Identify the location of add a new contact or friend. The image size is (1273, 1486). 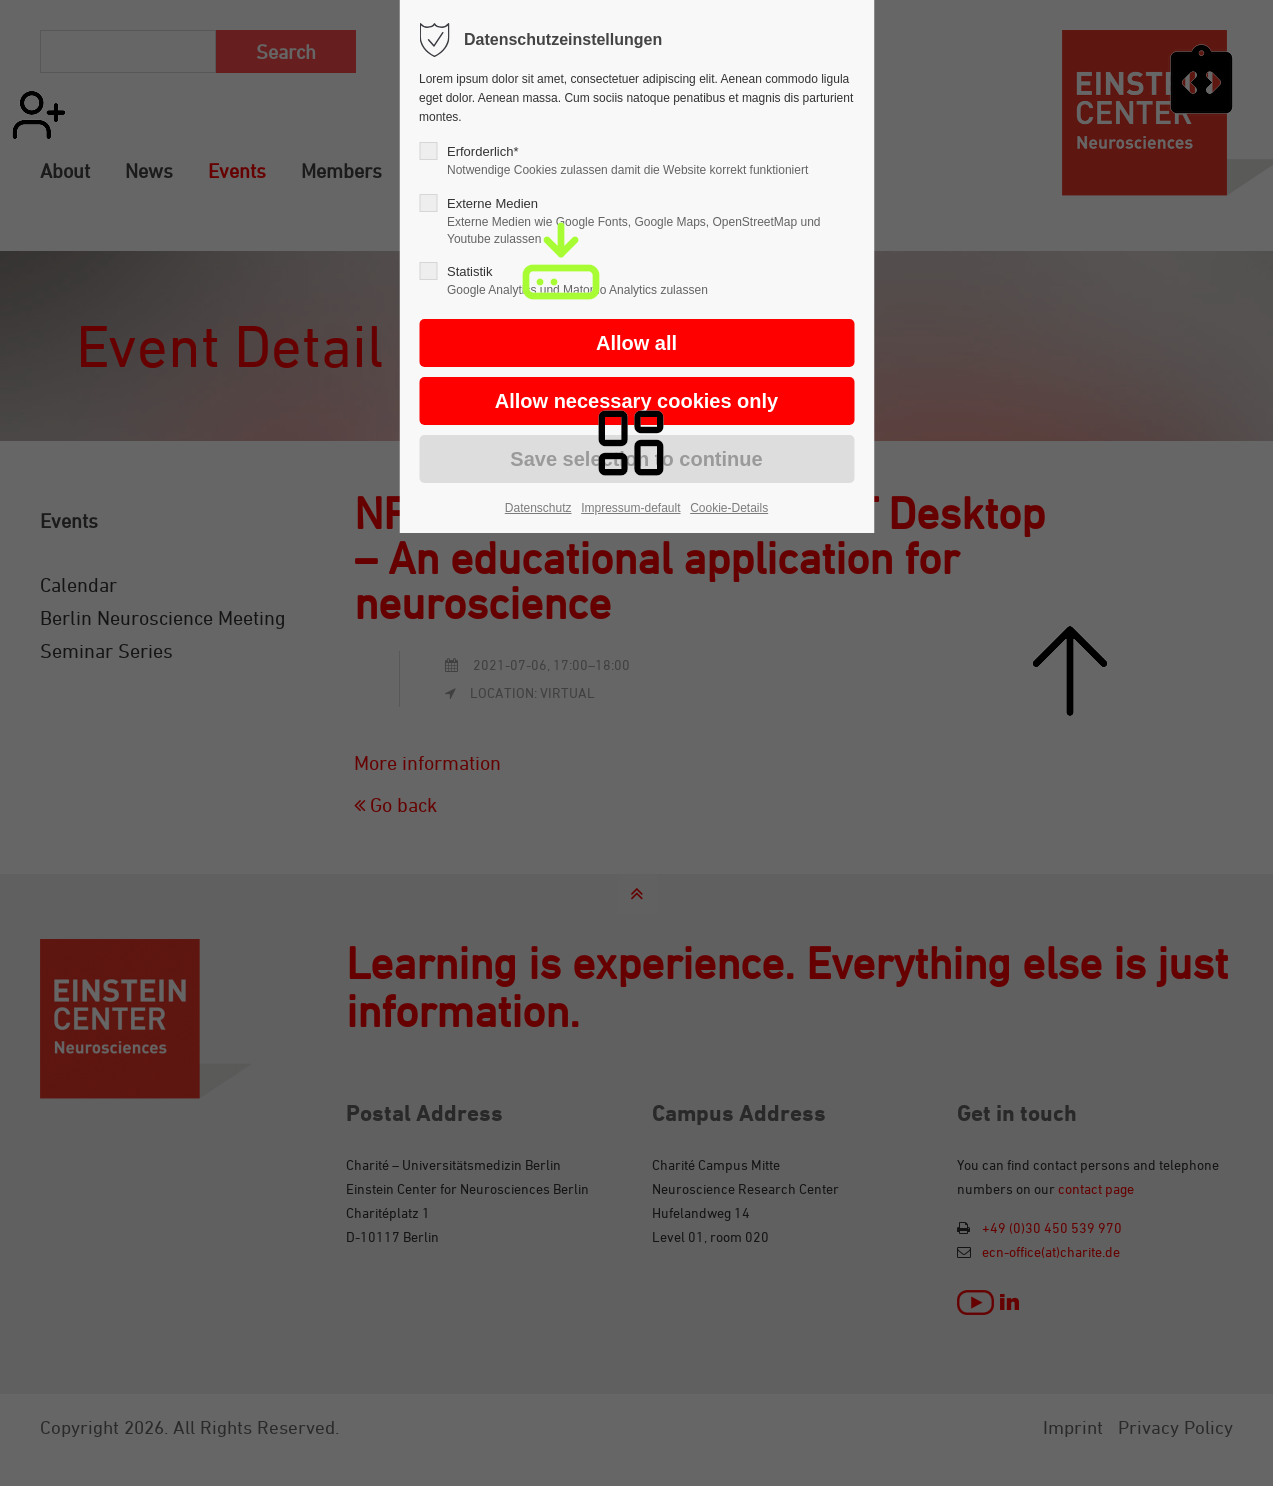
(39, 115).